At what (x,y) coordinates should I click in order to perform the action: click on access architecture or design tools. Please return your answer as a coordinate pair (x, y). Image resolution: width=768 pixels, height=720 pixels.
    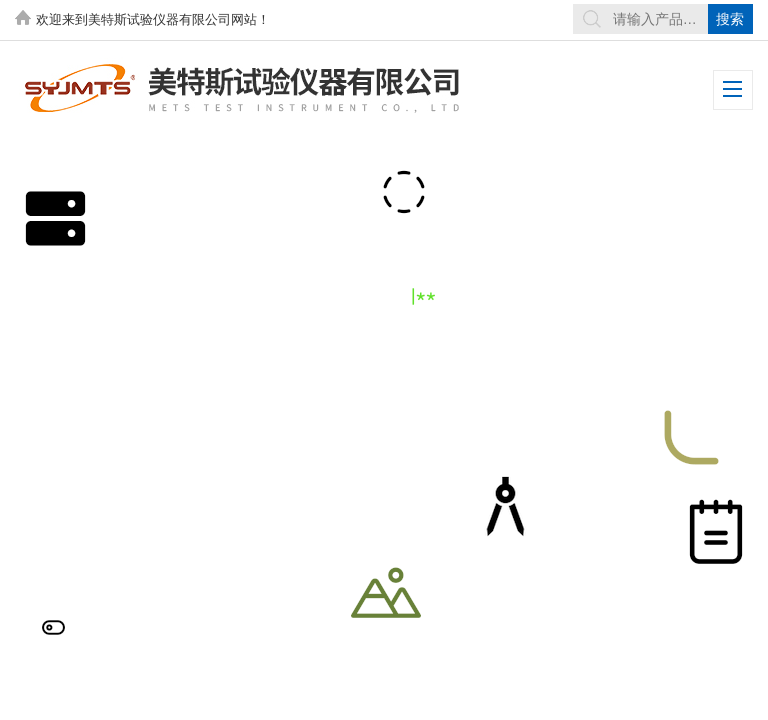
    Looking at the image, I should click on (505, 506).